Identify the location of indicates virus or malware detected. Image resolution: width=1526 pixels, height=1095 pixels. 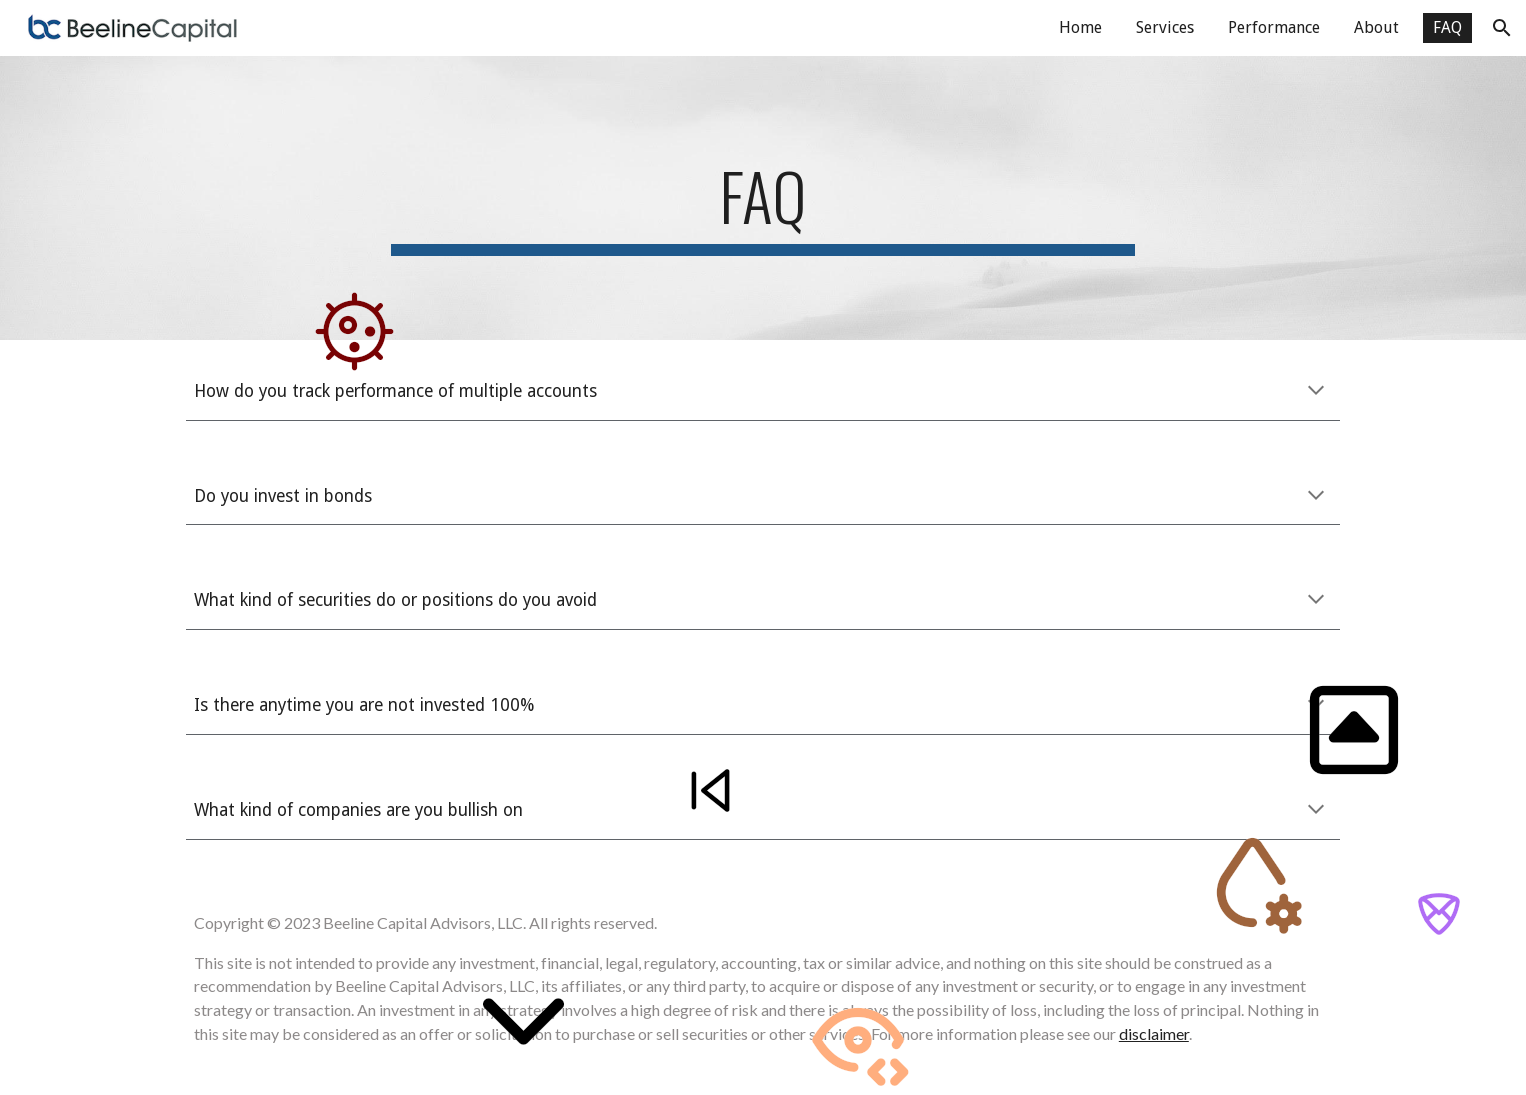
(354, 331).